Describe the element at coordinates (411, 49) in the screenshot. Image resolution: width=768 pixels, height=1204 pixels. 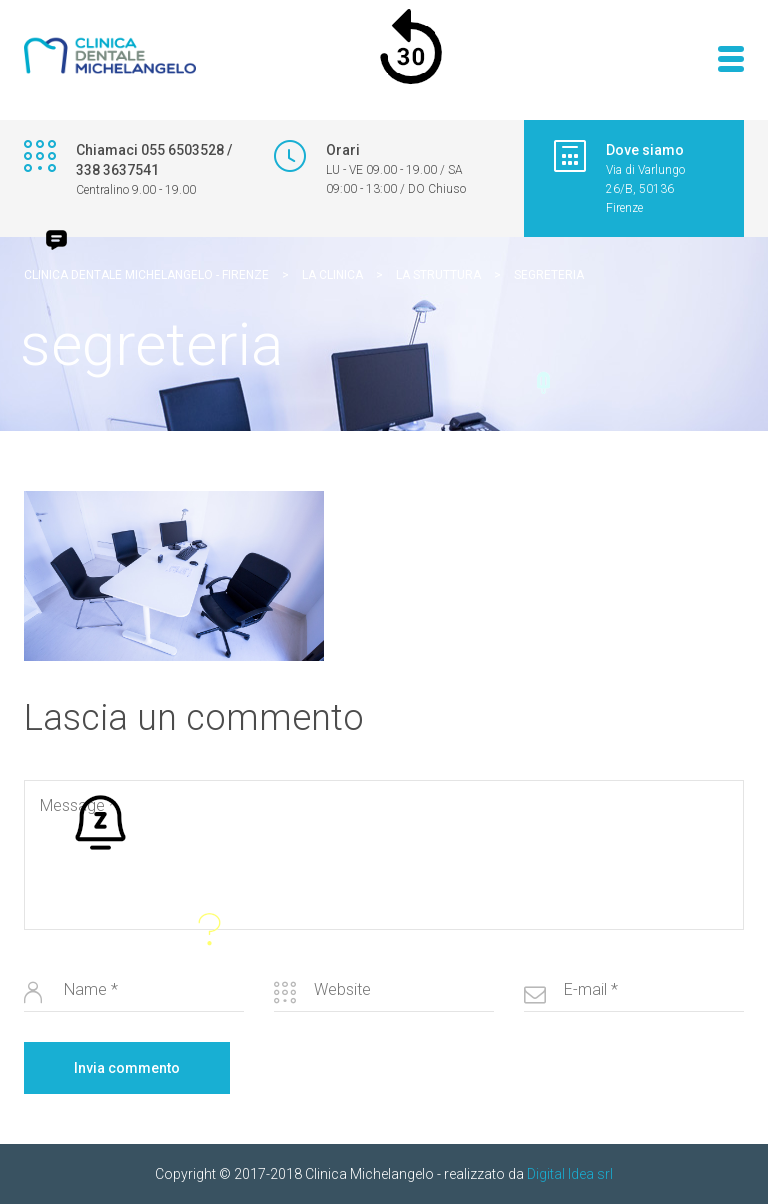
I see `rewind 30 seconds` at that location.